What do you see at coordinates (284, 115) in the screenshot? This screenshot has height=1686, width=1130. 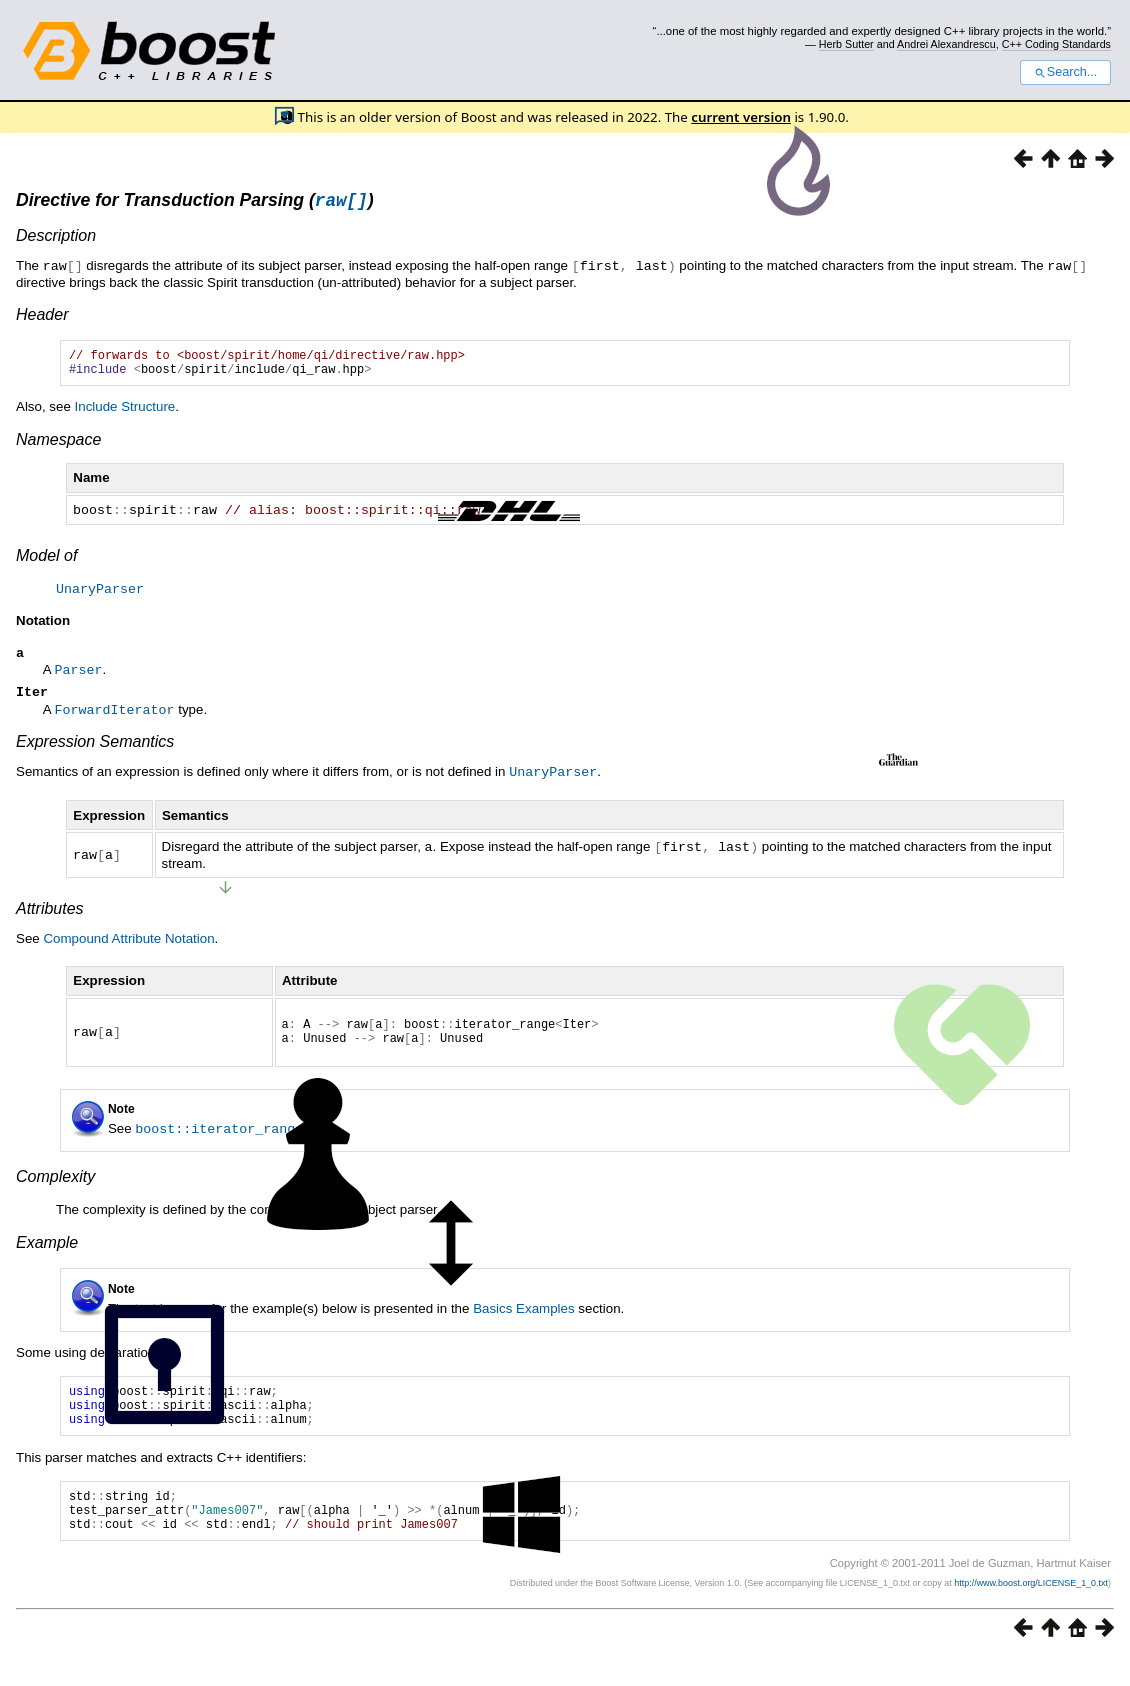 I see `open favorite conversations` at bounding box center [284, 115].